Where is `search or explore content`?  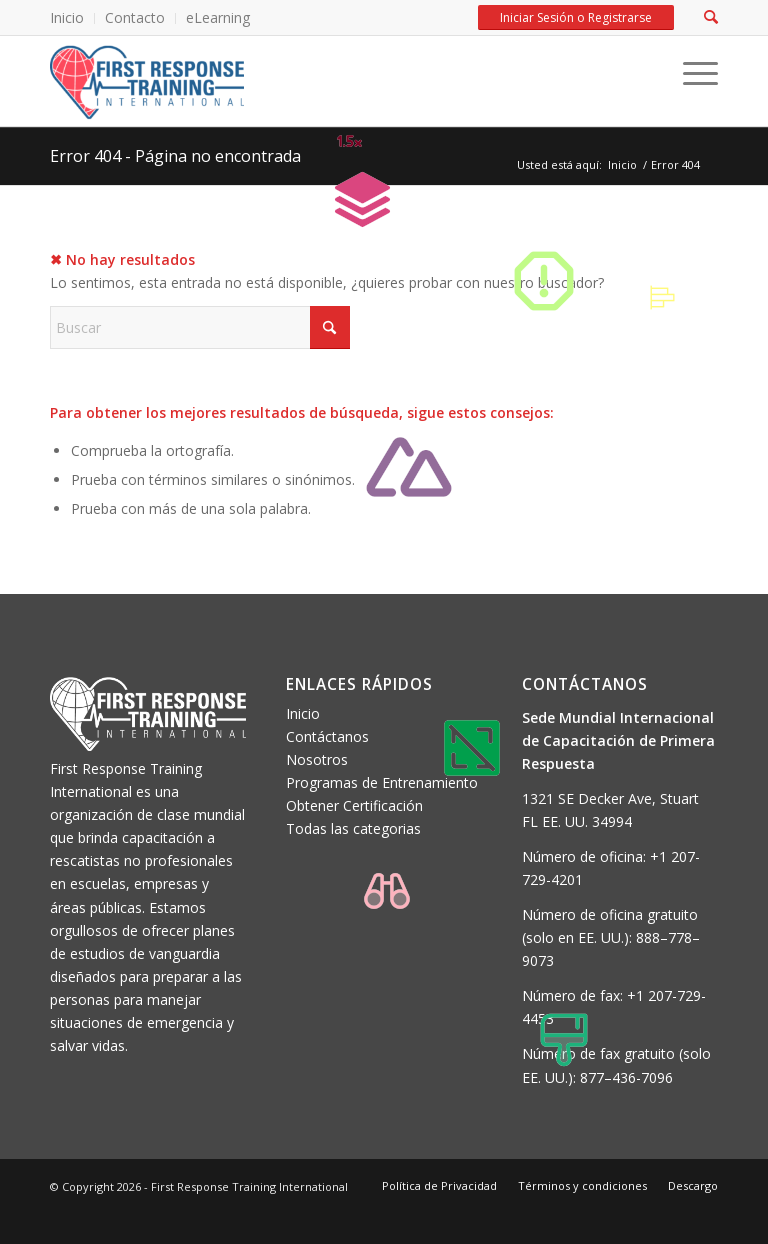 search or explore content is located at coordinates (387, 891).